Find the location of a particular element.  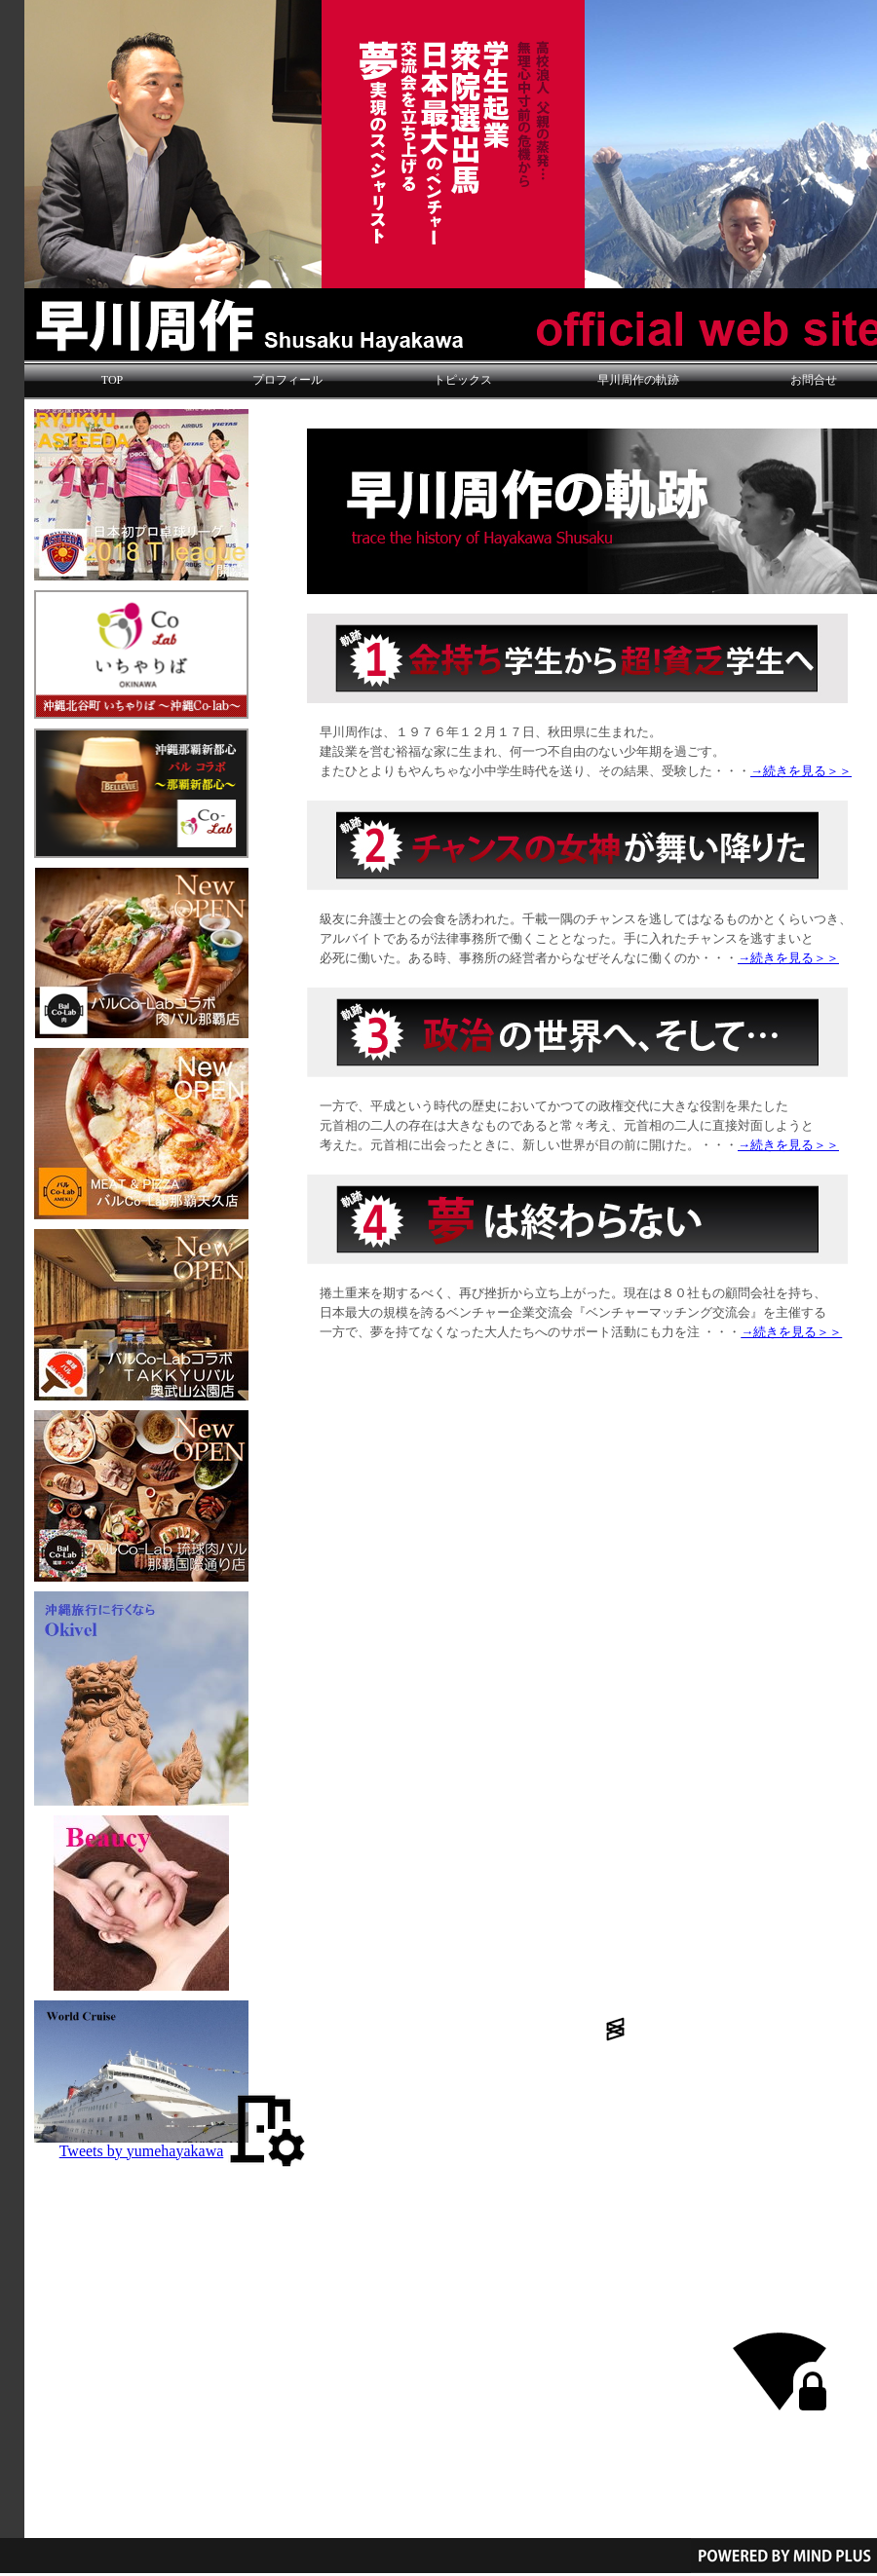

open sublime text editor is located at coordinates (615, 2029).